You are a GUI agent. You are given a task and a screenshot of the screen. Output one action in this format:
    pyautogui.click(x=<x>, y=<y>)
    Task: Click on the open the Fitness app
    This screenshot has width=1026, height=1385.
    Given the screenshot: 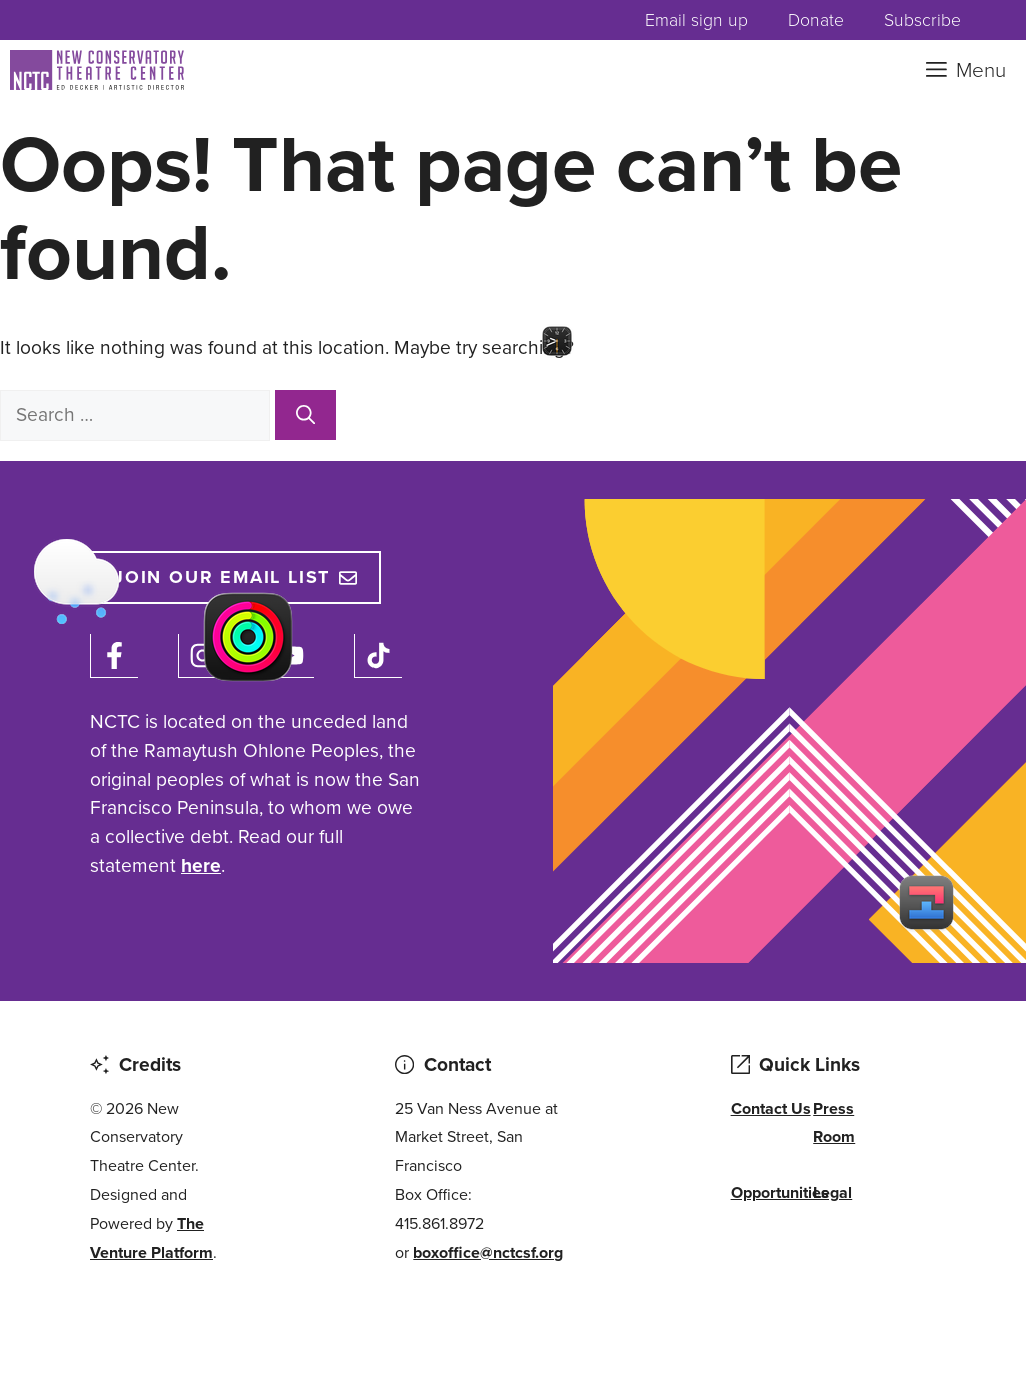 What is the action you would take?
    pyautogui.click(x=248, y=637)
    